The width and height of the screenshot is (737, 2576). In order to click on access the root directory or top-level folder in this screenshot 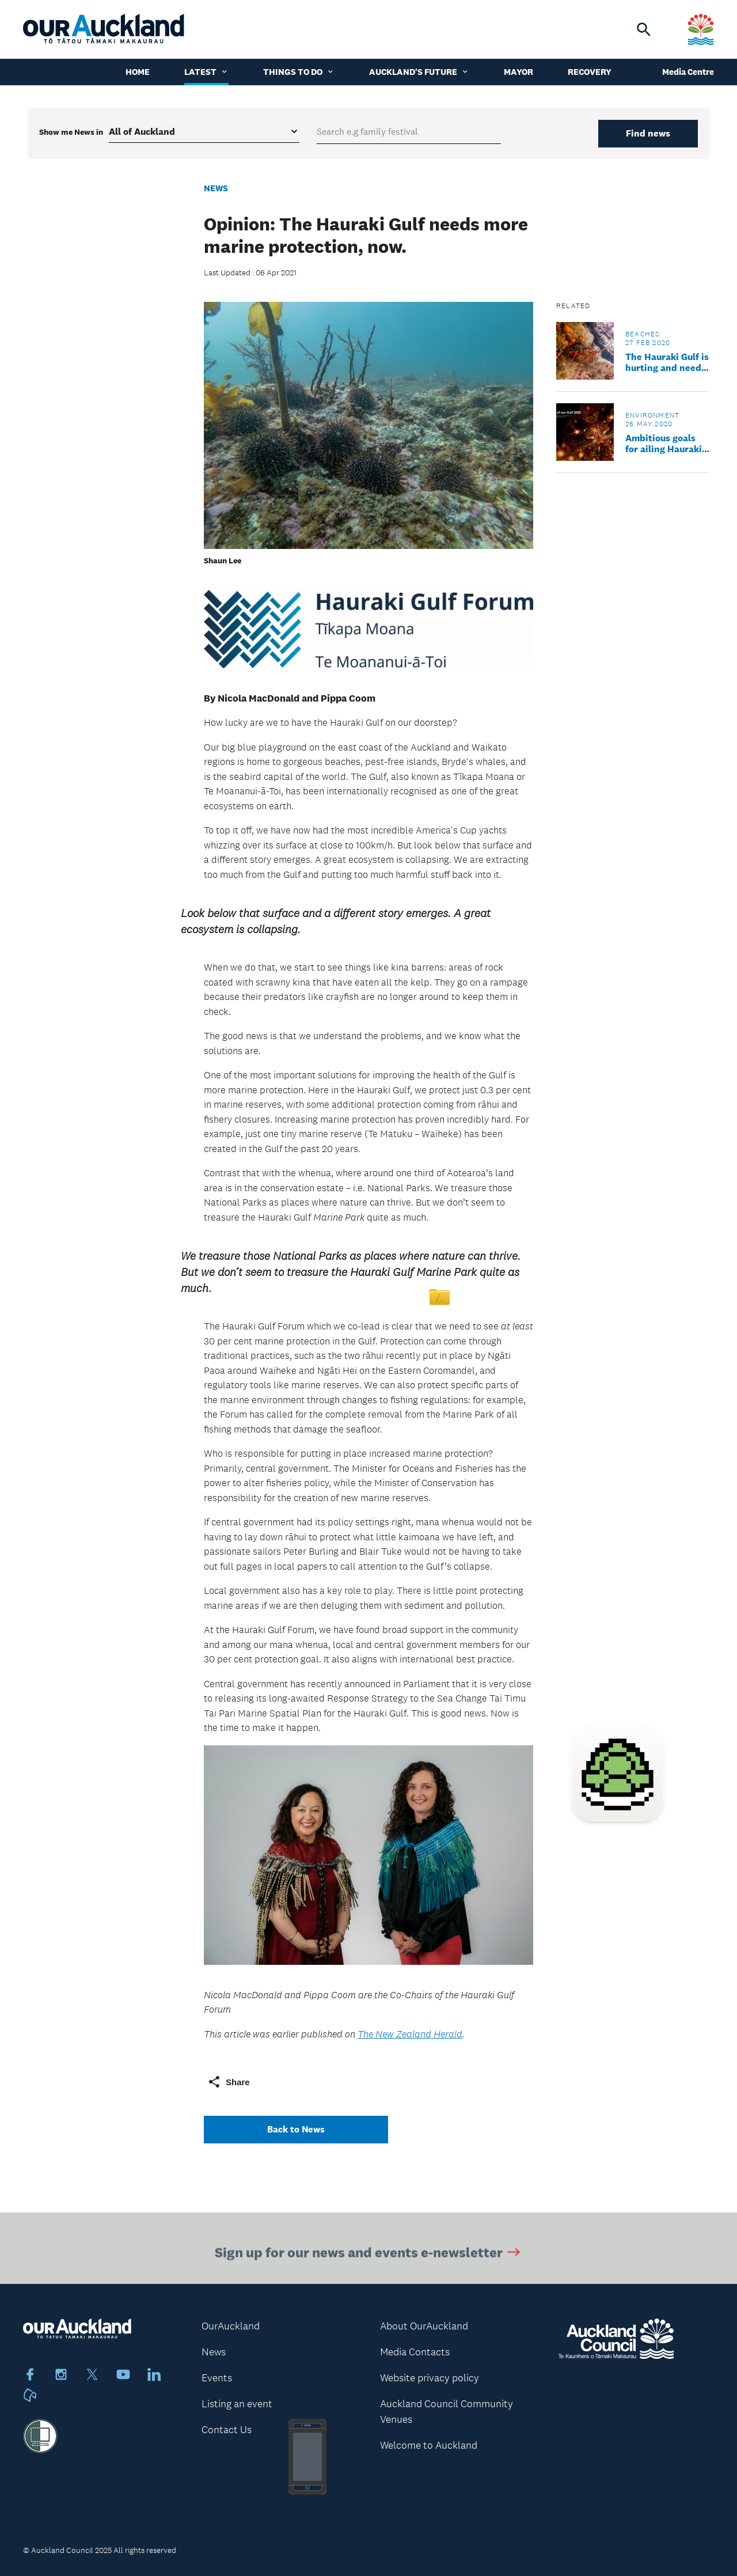, I will do `click(439, 1297)`.